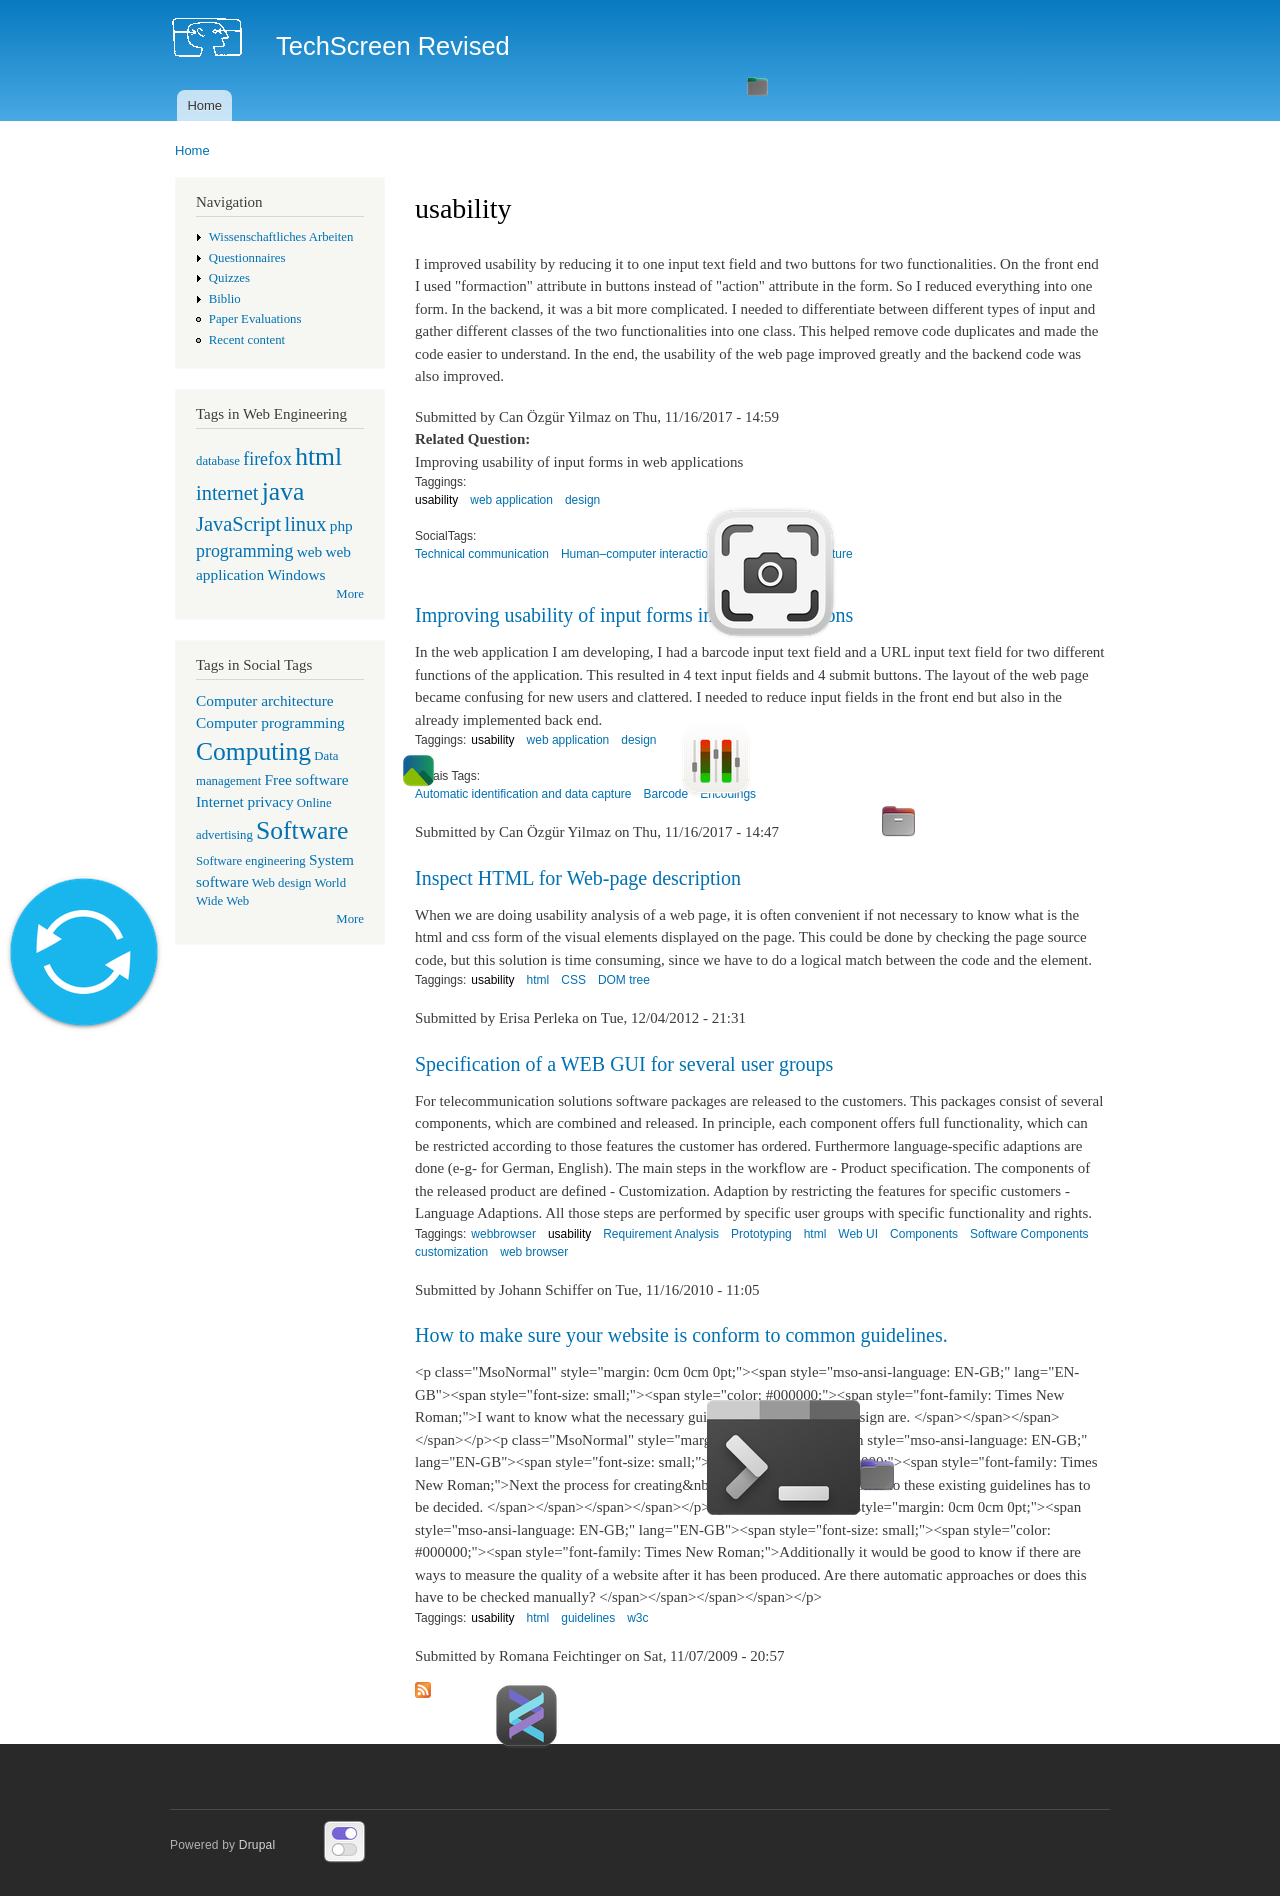 Image resolution: width=1280 pixels, height=1896 pixels. I want to click on open mudita24 audio mixer application, so click(716, 760).